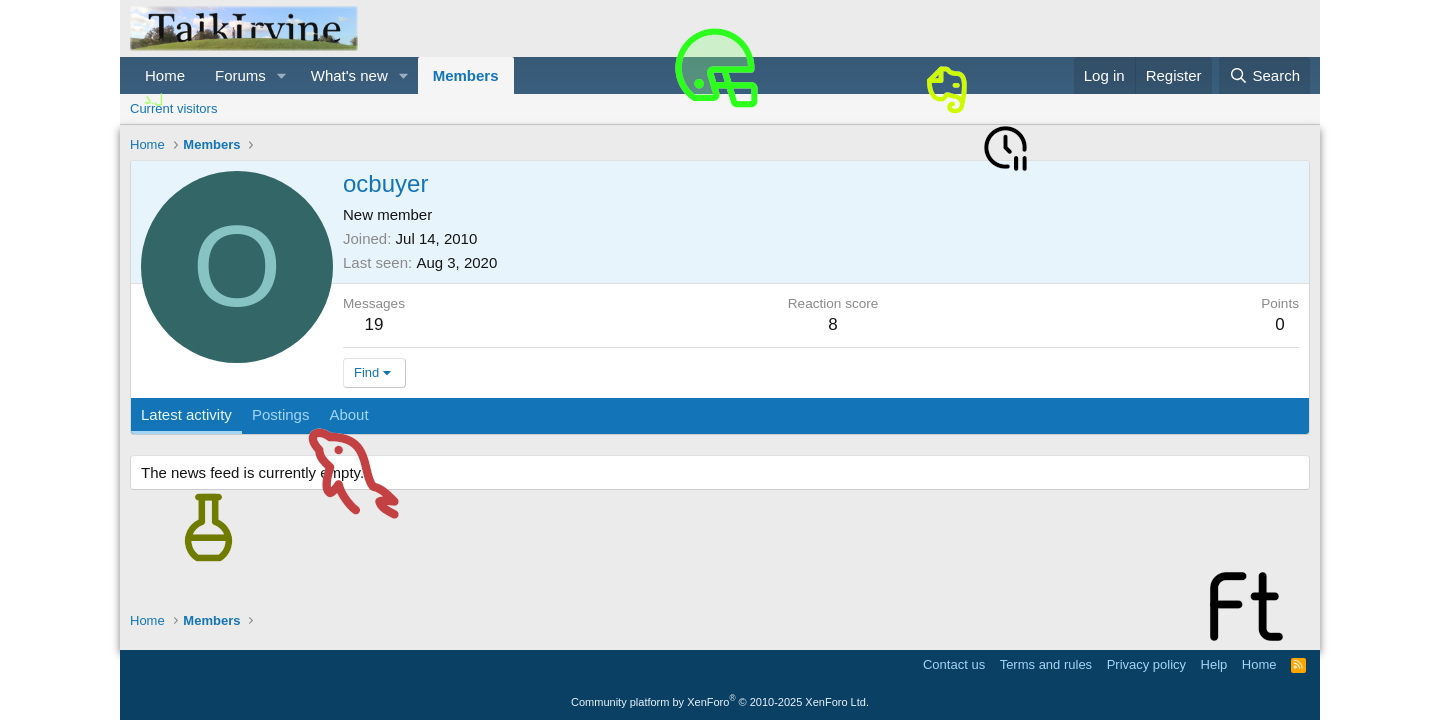 The height and width of the screenshot is (720, 1440). Describe the element at coordinates (716, 69) in the screenshot. I see `access football or sports content` at that location.